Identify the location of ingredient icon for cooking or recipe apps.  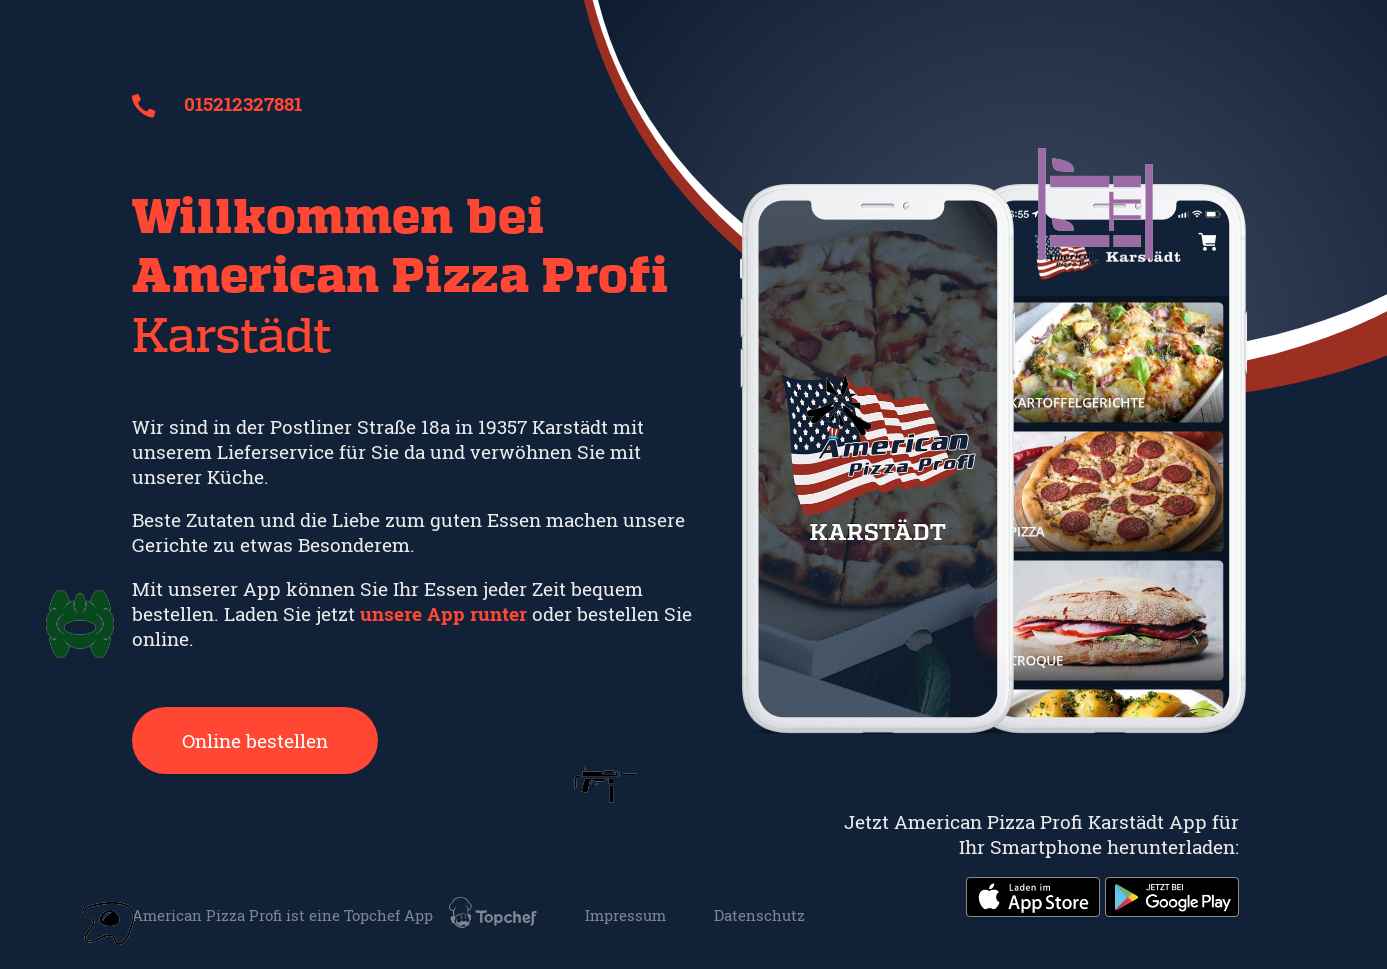
(109, 921).